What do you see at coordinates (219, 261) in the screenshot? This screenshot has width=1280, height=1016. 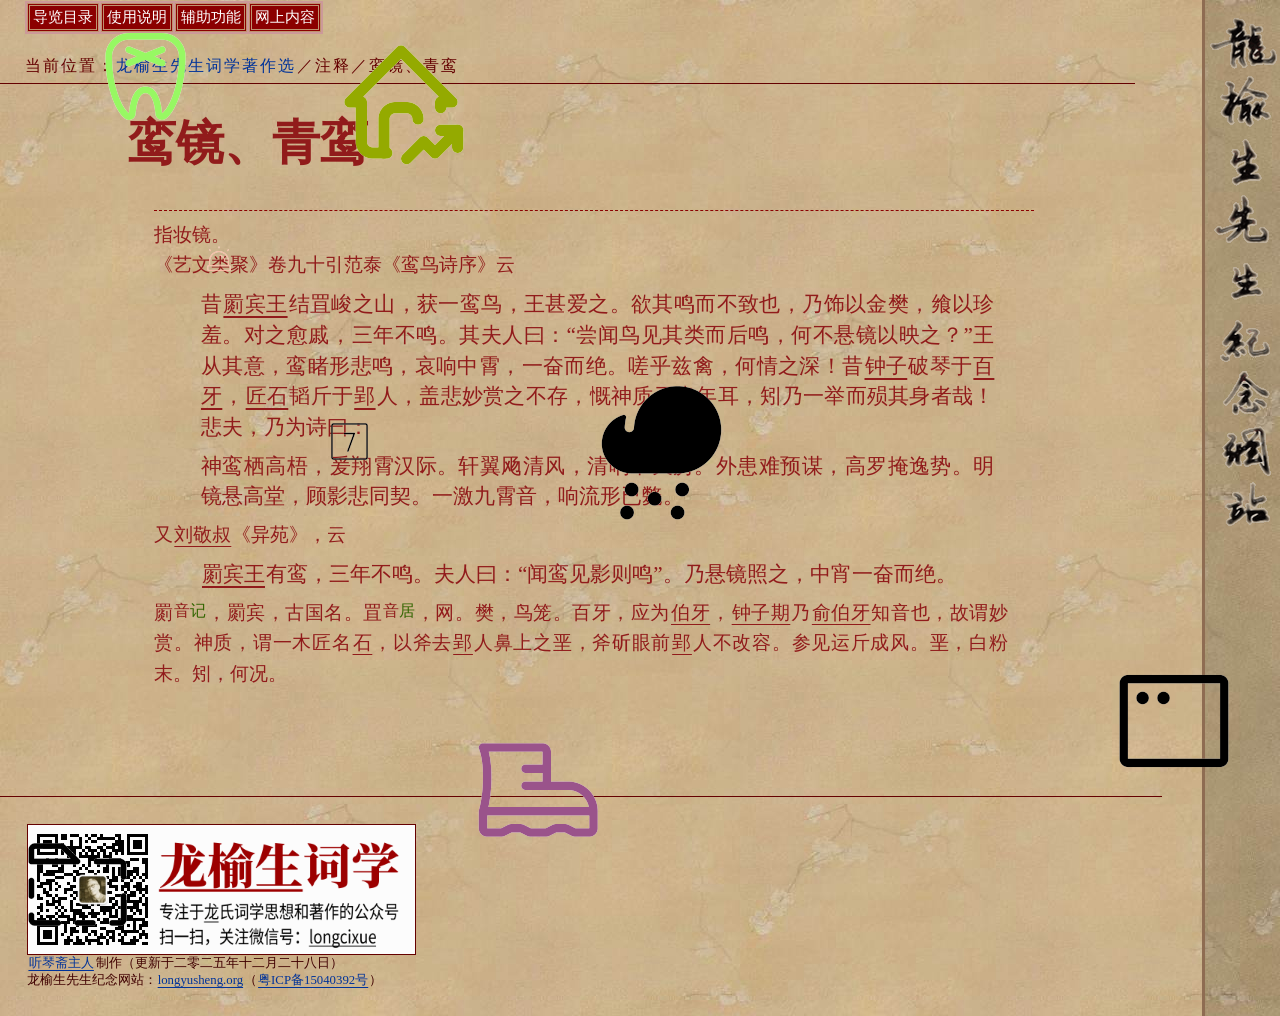 I see `indicates an active alert or warning` at bounding box center [219, 261].